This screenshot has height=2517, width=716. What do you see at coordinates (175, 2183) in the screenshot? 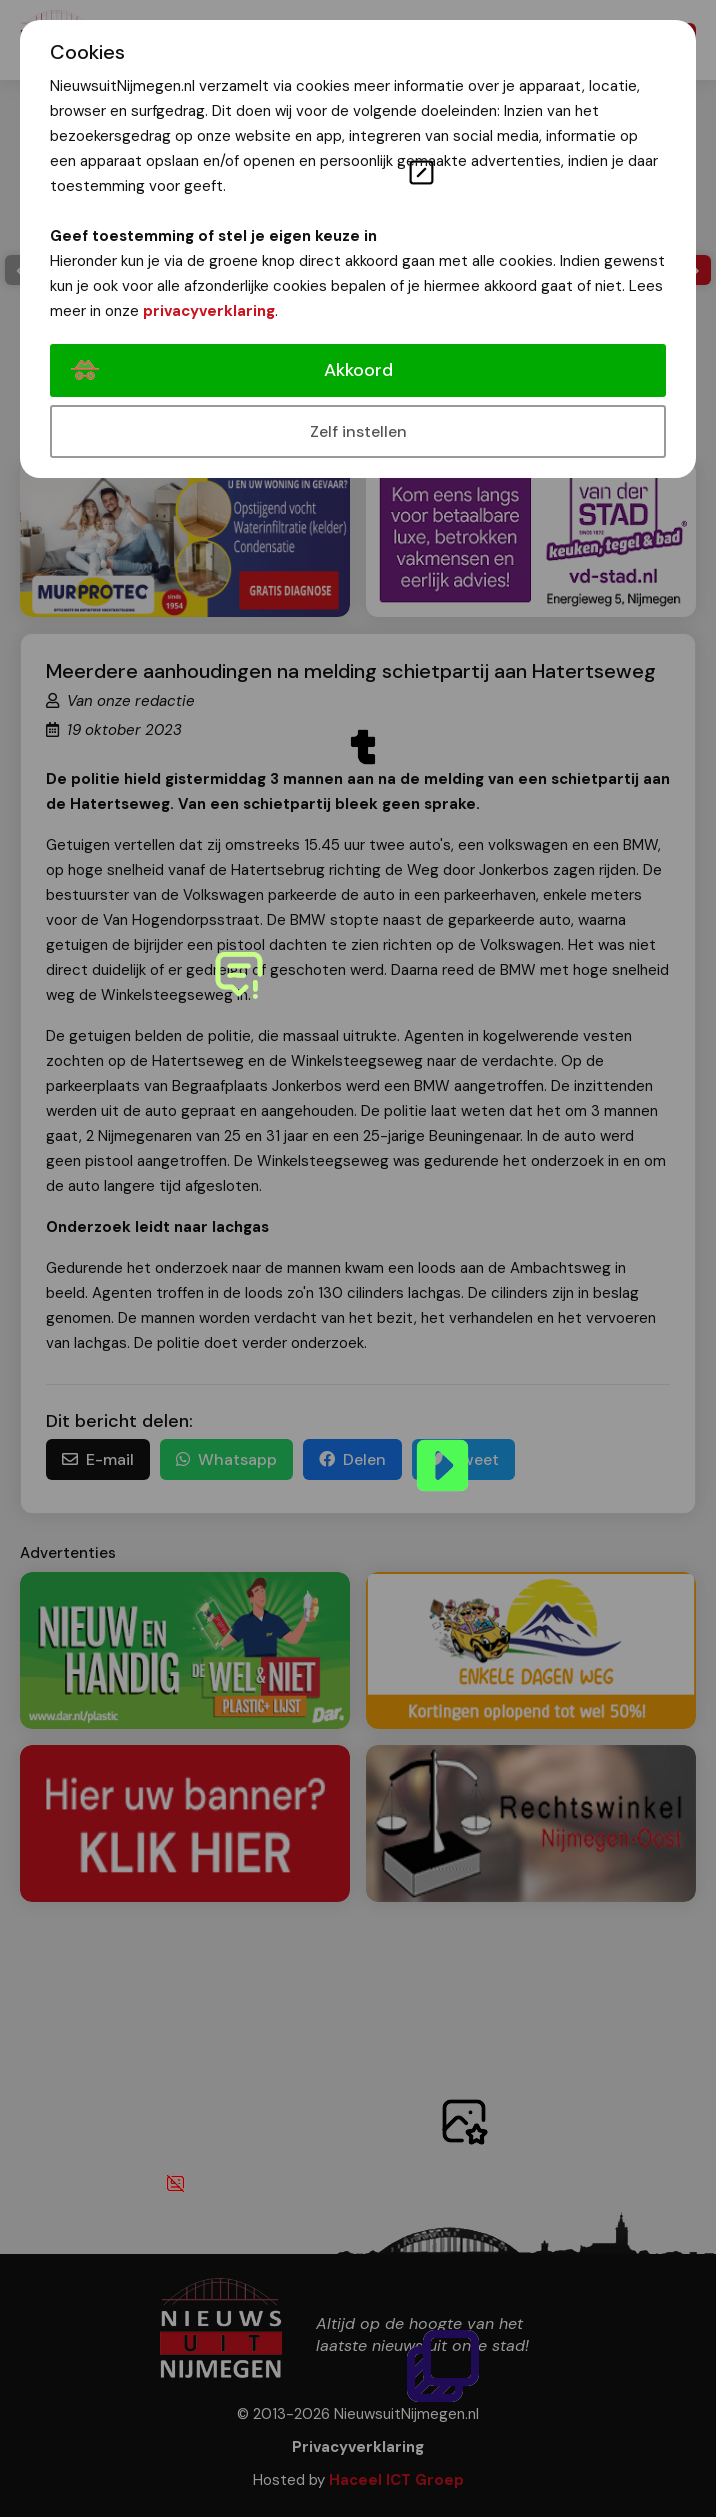
I see `disable identity verification` at bounding box center [175, 2183].